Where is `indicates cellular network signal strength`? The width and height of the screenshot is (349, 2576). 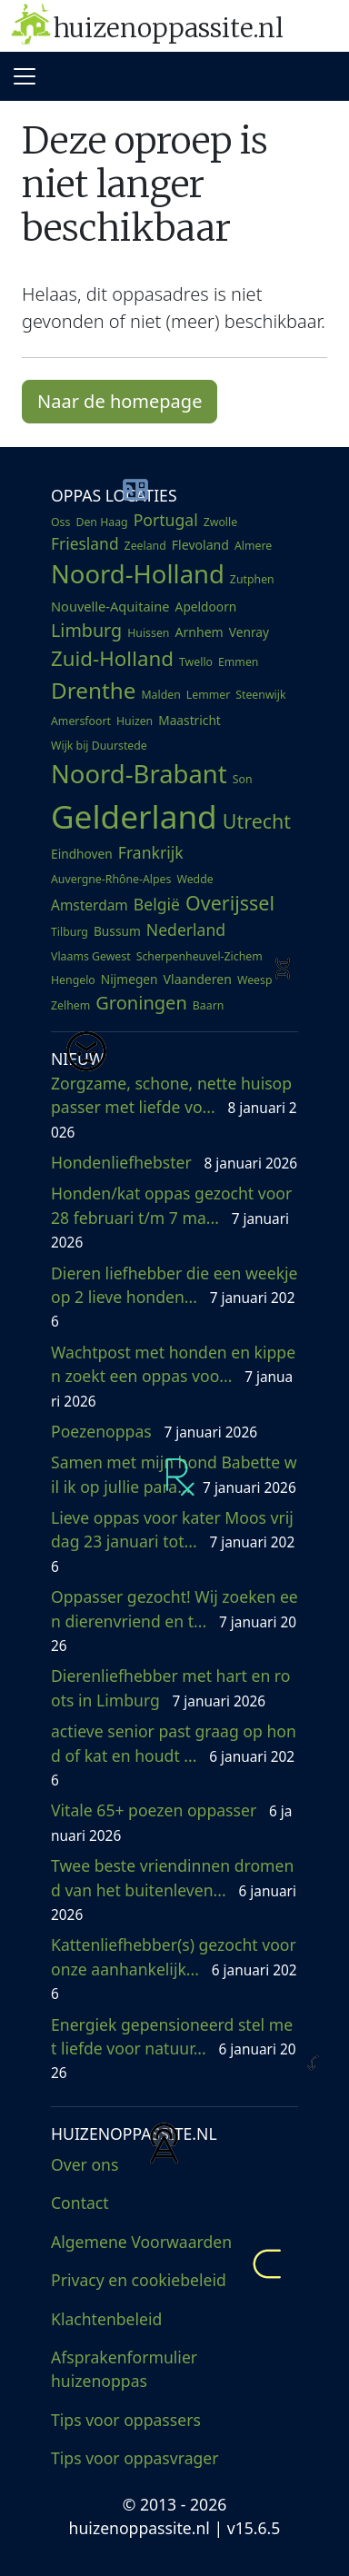
indicates cellular network signal strength is located at coordinates (164, 2143).